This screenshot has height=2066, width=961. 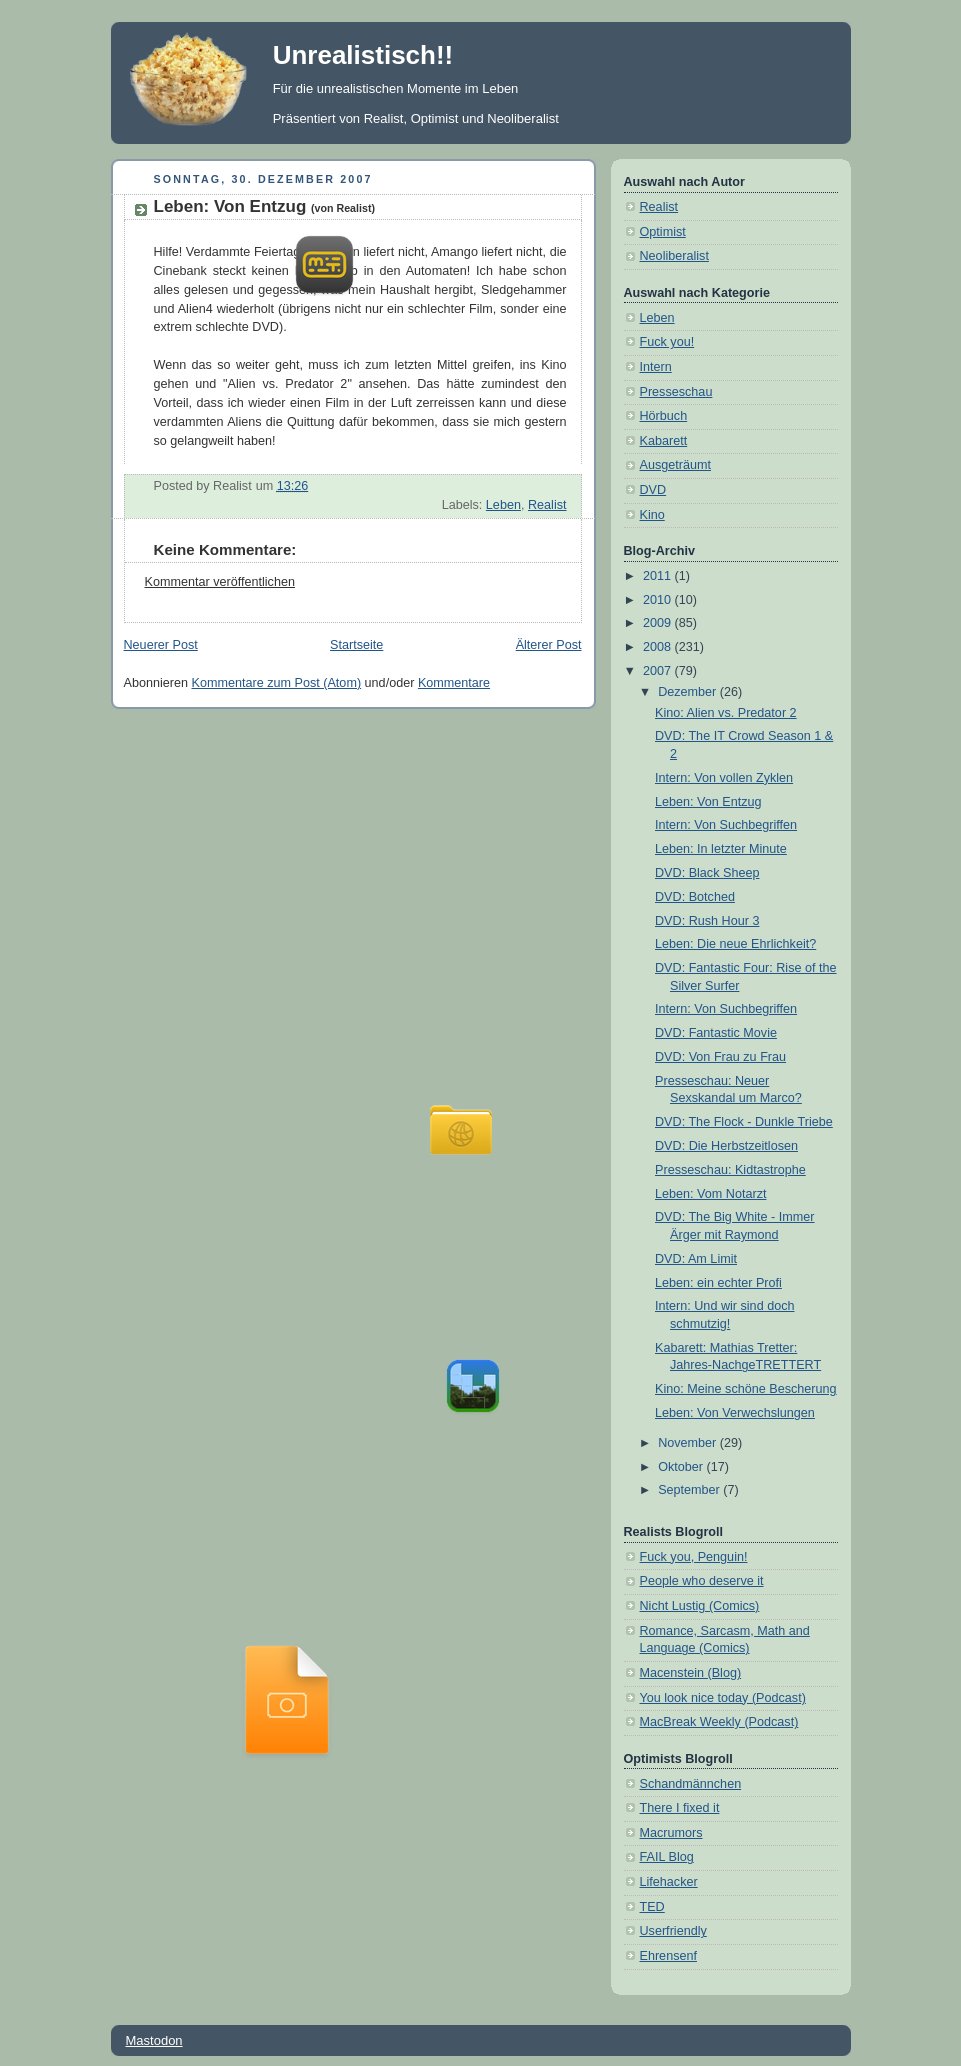 I want to click on open tetzle jigsaw puzzle game, so click(x=473, y=1386).